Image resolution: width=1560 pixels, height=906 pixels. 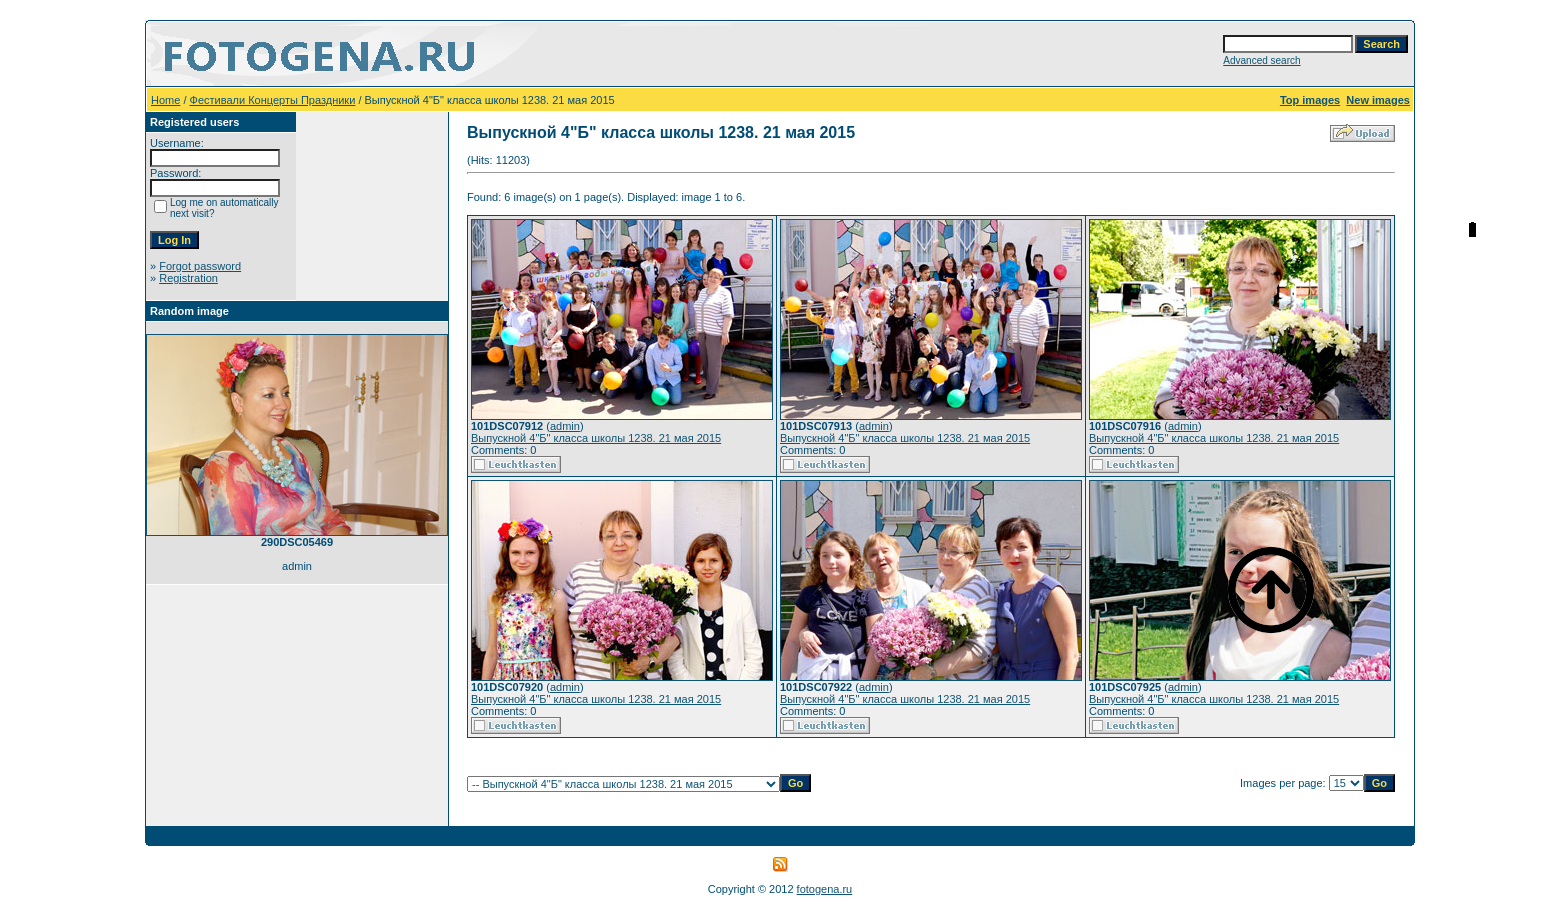 What do you see at coordinates (1472, 229) in the screenshot?
I see `indicates battery is fully charged` at bounding box center [1472, 229].